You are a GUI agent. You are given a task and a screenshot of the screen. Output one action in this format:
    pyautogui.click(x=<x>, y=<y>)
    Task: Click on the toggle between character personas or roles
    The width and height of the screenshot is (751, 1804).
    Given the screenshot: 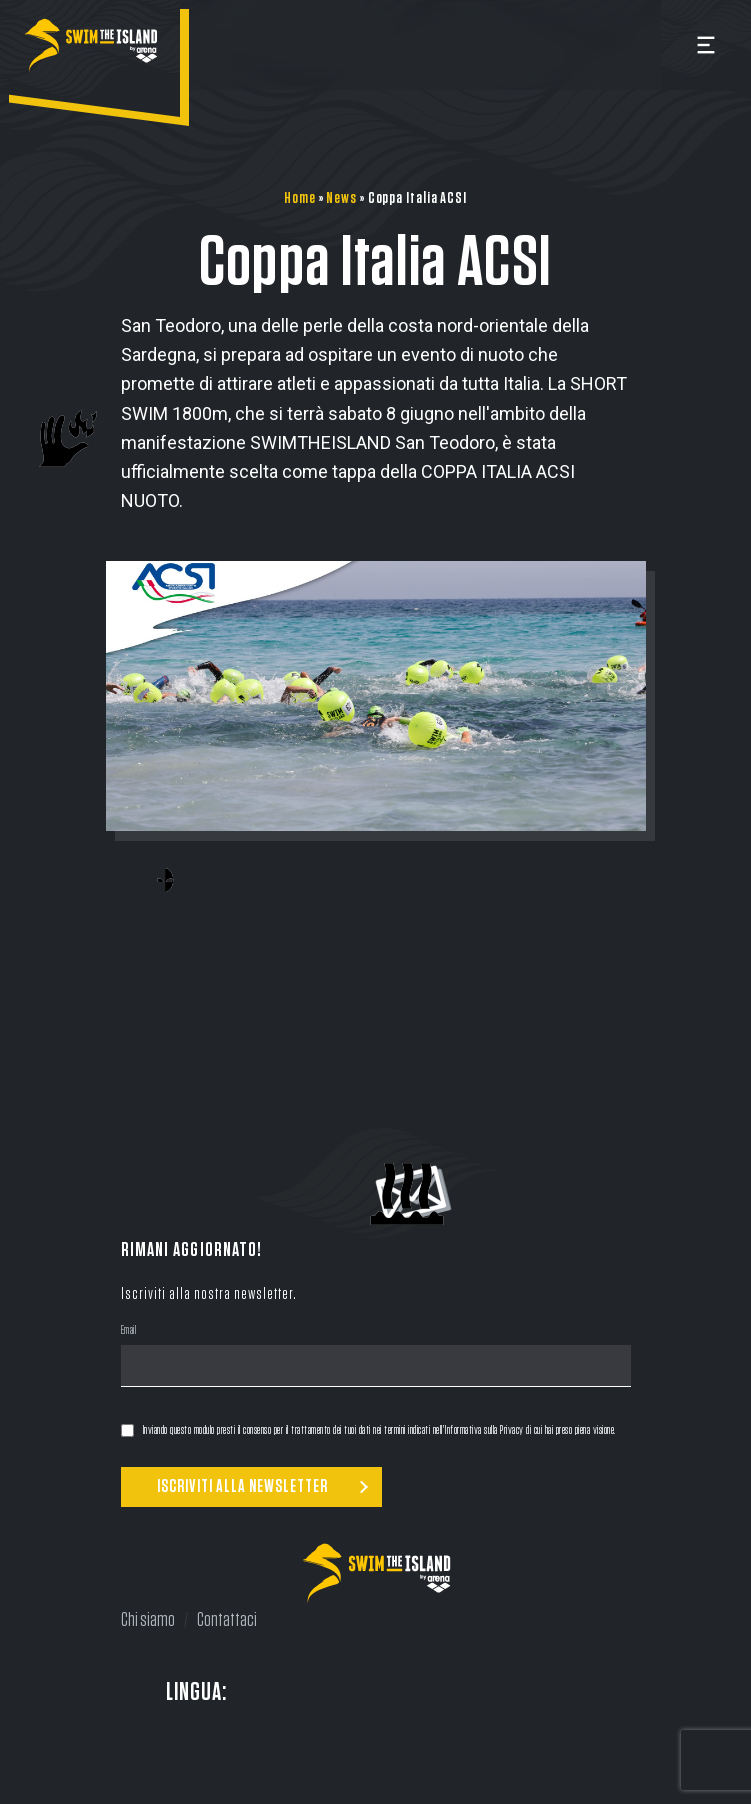 What is the action you would take?
    pyautogui.click(x=164, y=880)
    